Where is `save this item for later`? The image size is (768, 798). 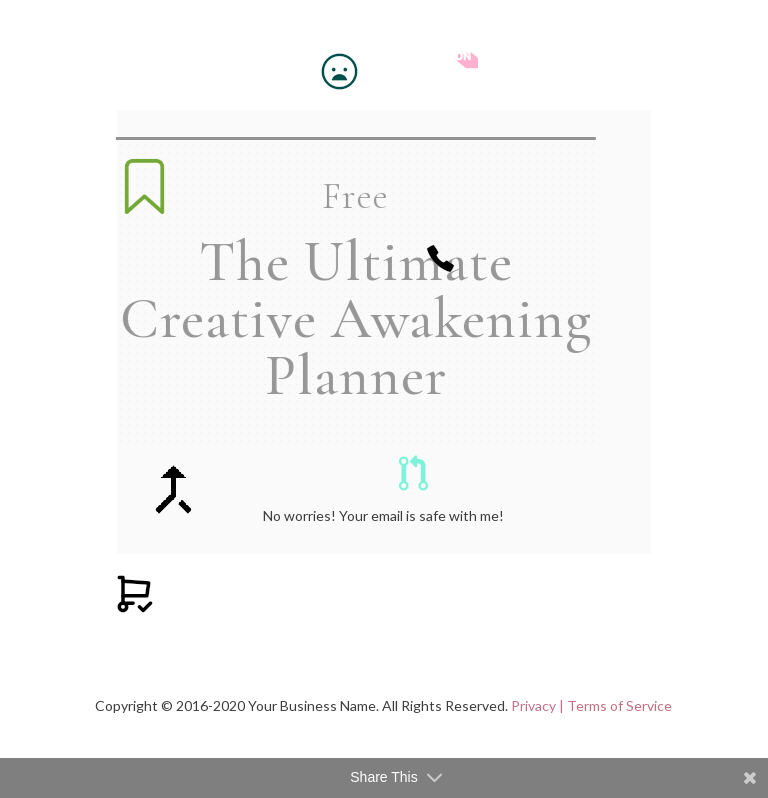 save this item for later is located at coordinates (144, 186).